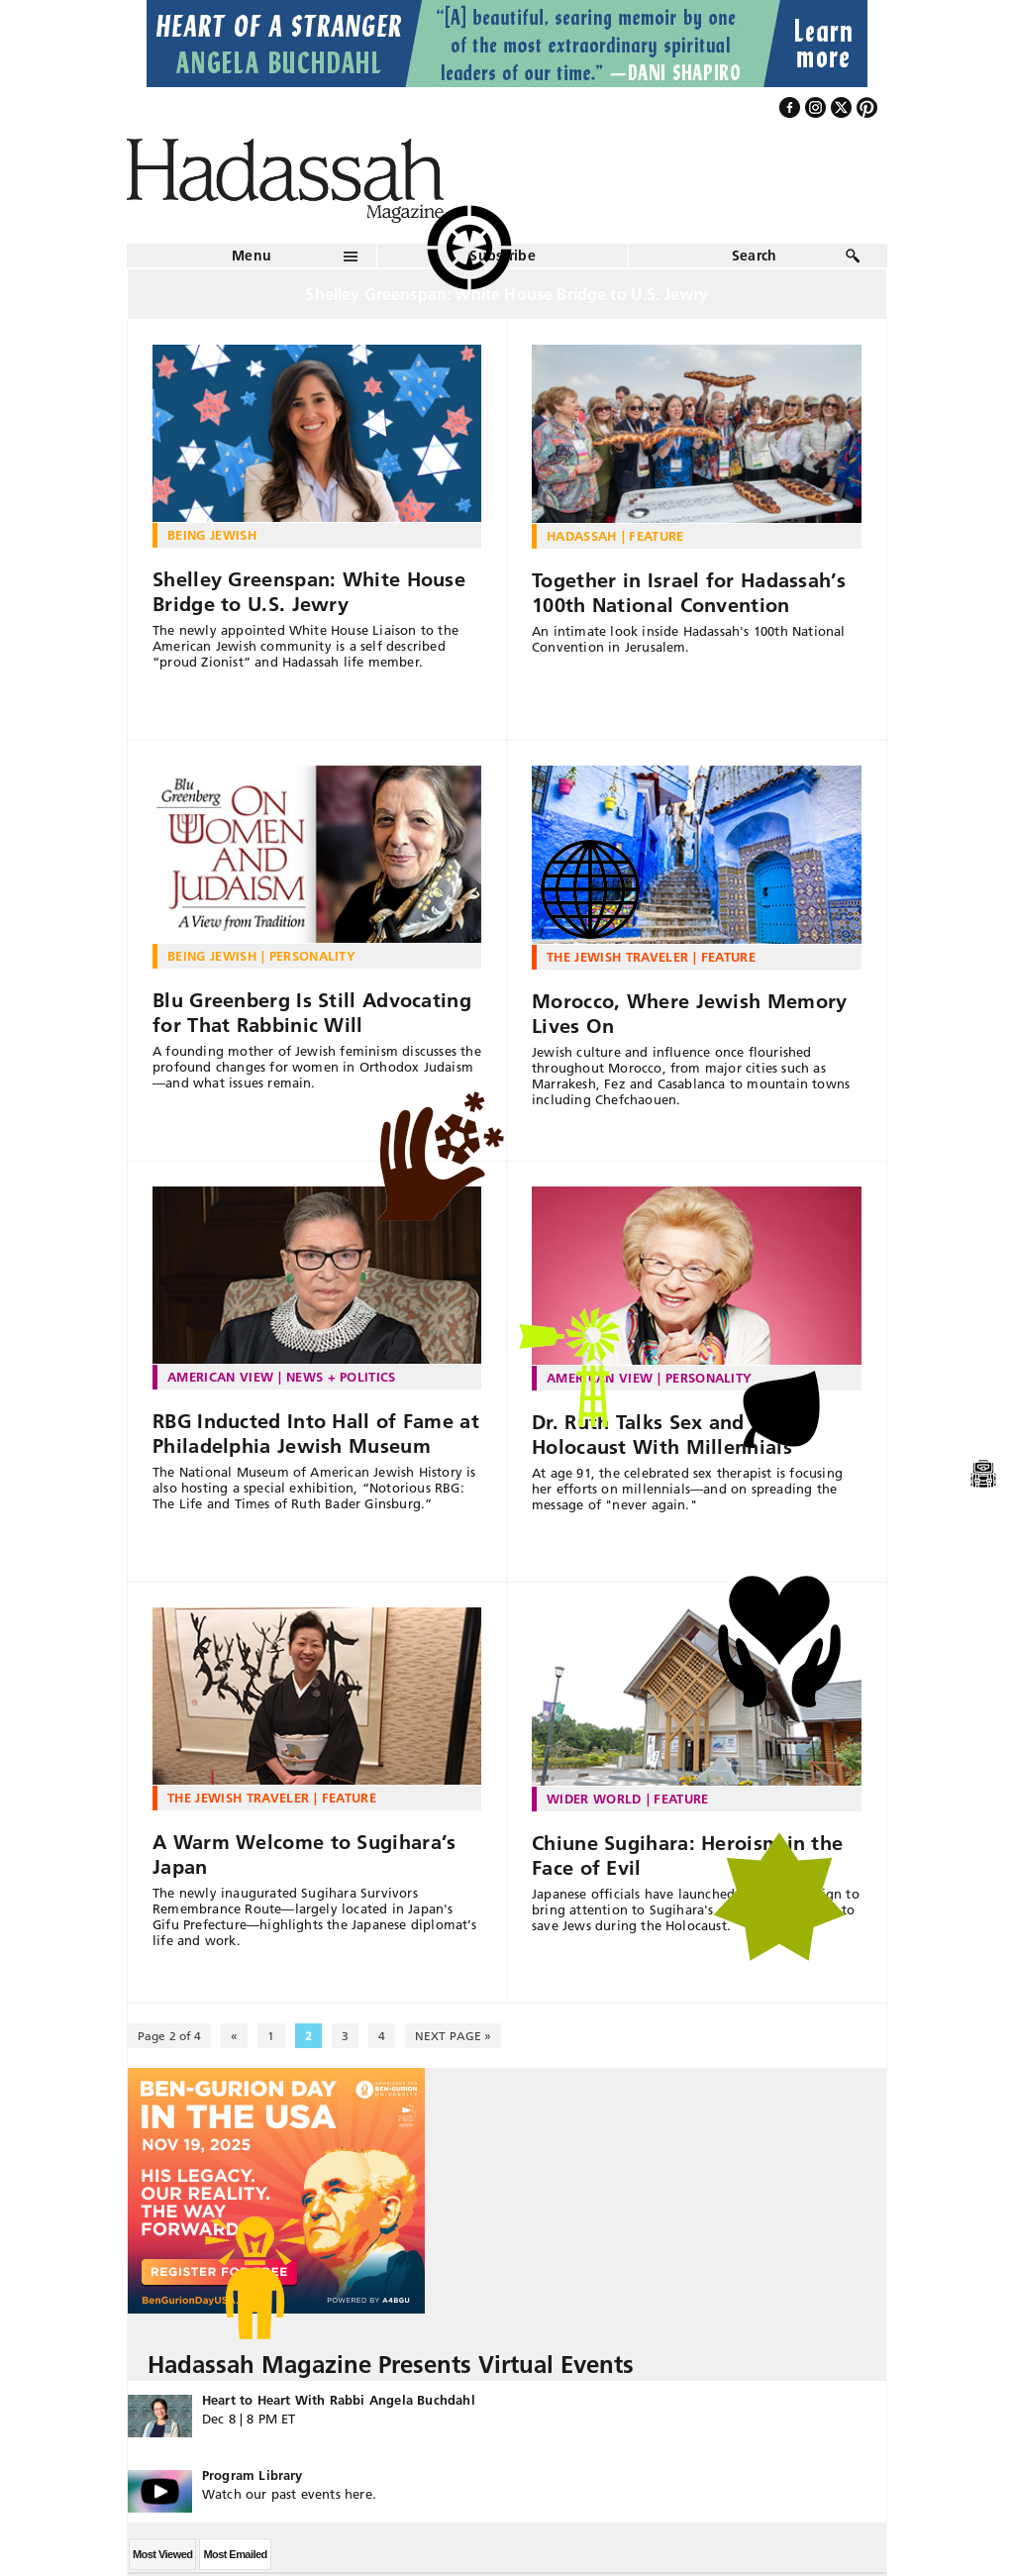 The image size is (1014, 2576). I want to click on access your inventory or stored items, so click(983, 1474).